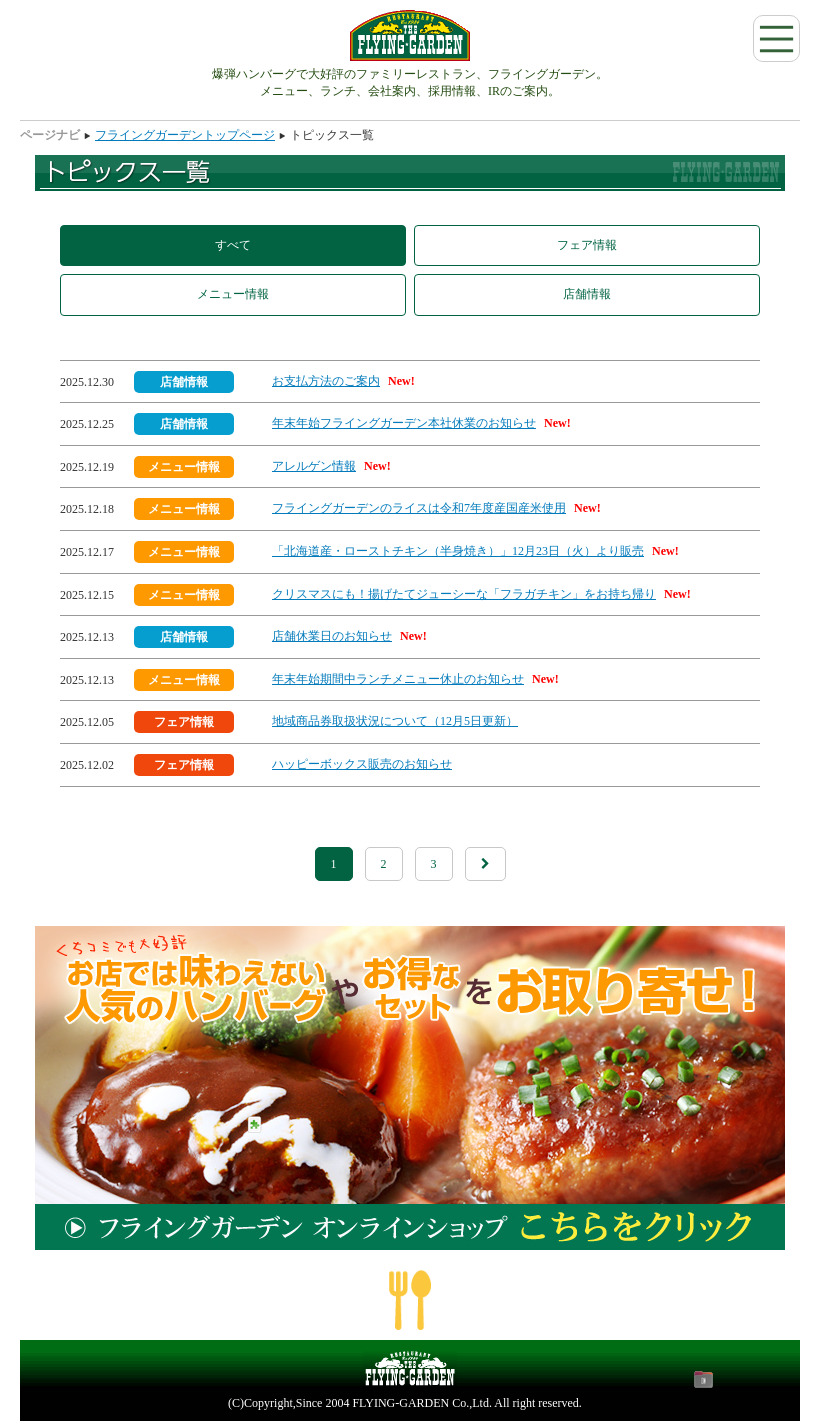  Describe the element at coordinates (703, 1379) in the screenshot. I see `access your templates folder` at that location.